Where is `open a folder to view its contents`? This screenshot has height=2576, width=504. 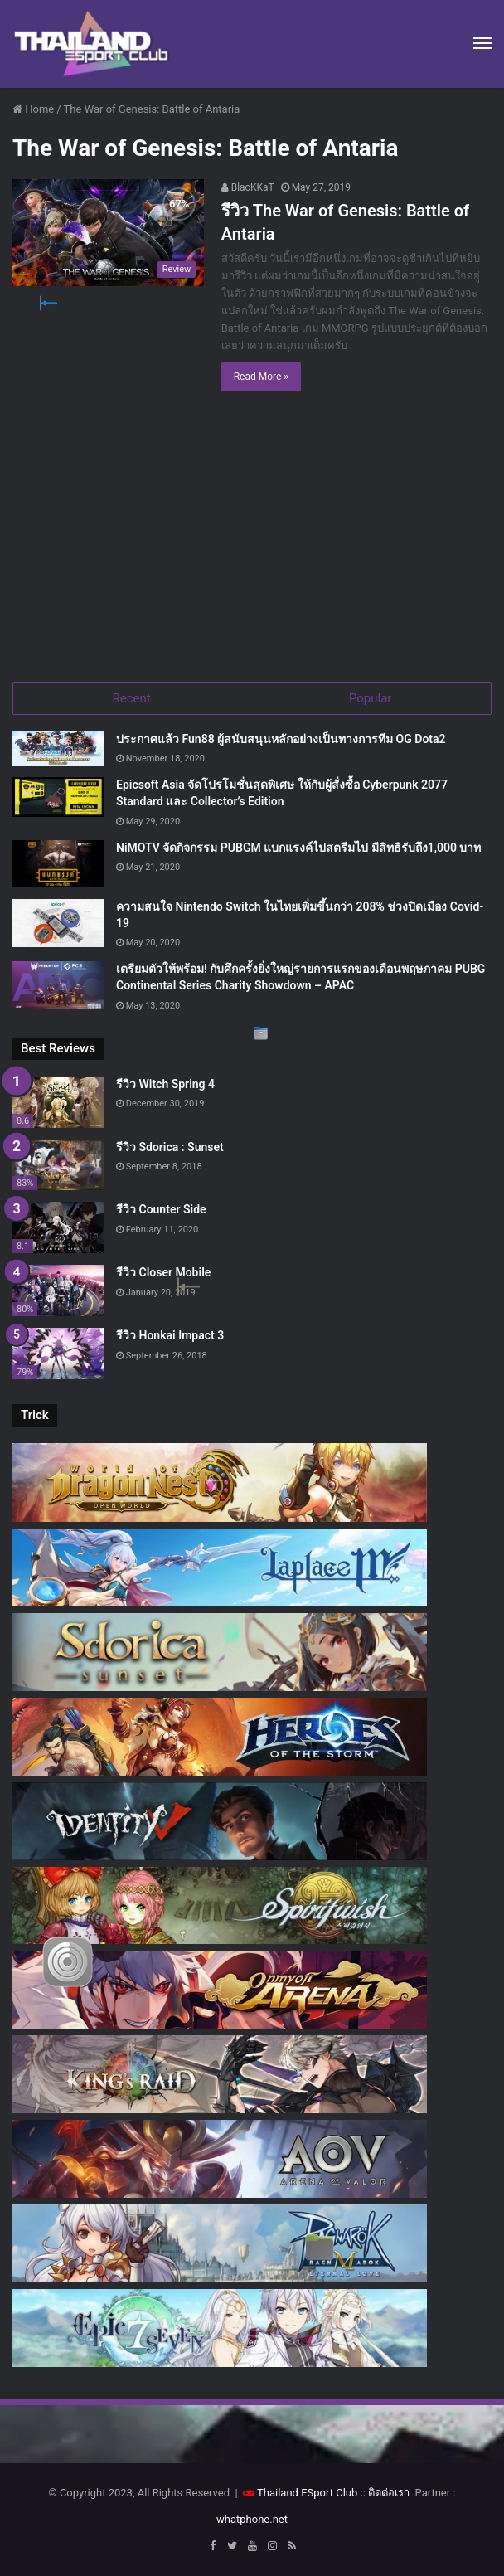 open a folder to view its contents is located at coordinates (319, 2247).